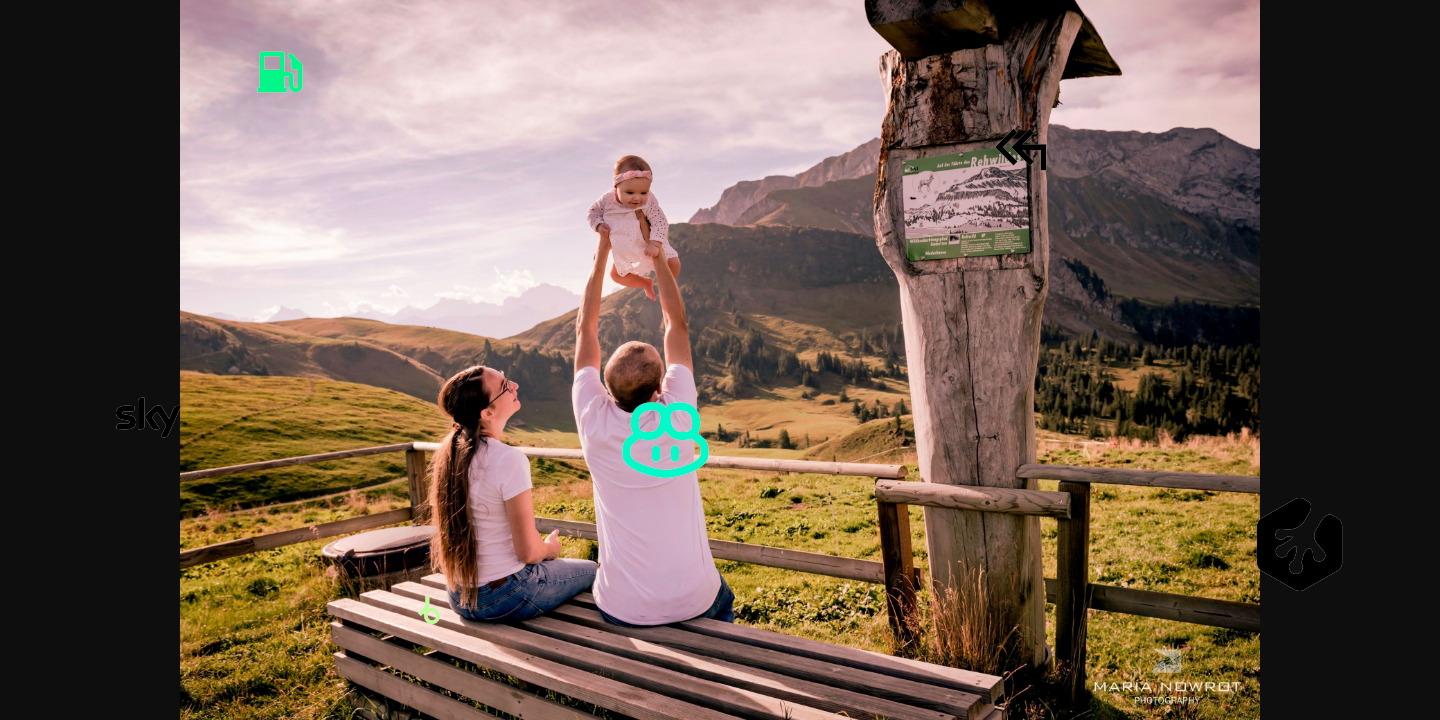  What do you see at coordinates (1023, 150) in the screenshot?
I see `reply all to a message or email` at bounding box center [1023, 150].